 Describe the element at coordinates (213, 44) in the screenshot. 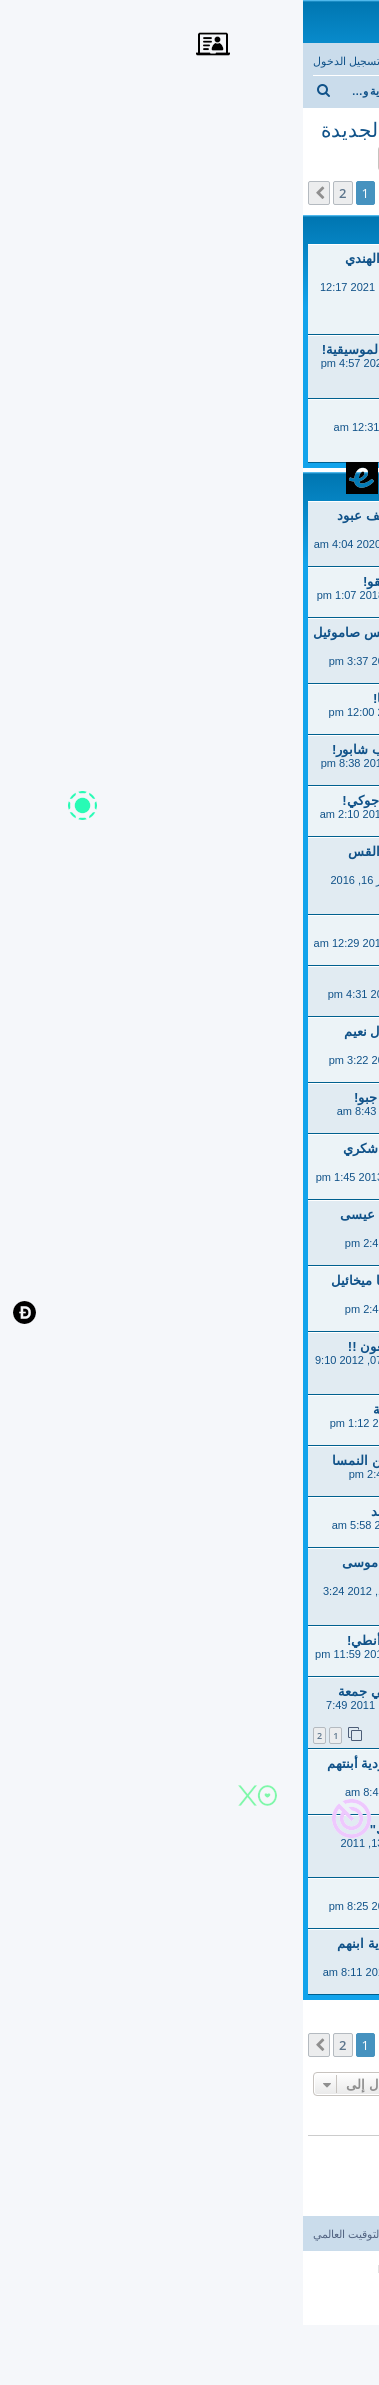

I see `open the Codementor app or website` at that location.